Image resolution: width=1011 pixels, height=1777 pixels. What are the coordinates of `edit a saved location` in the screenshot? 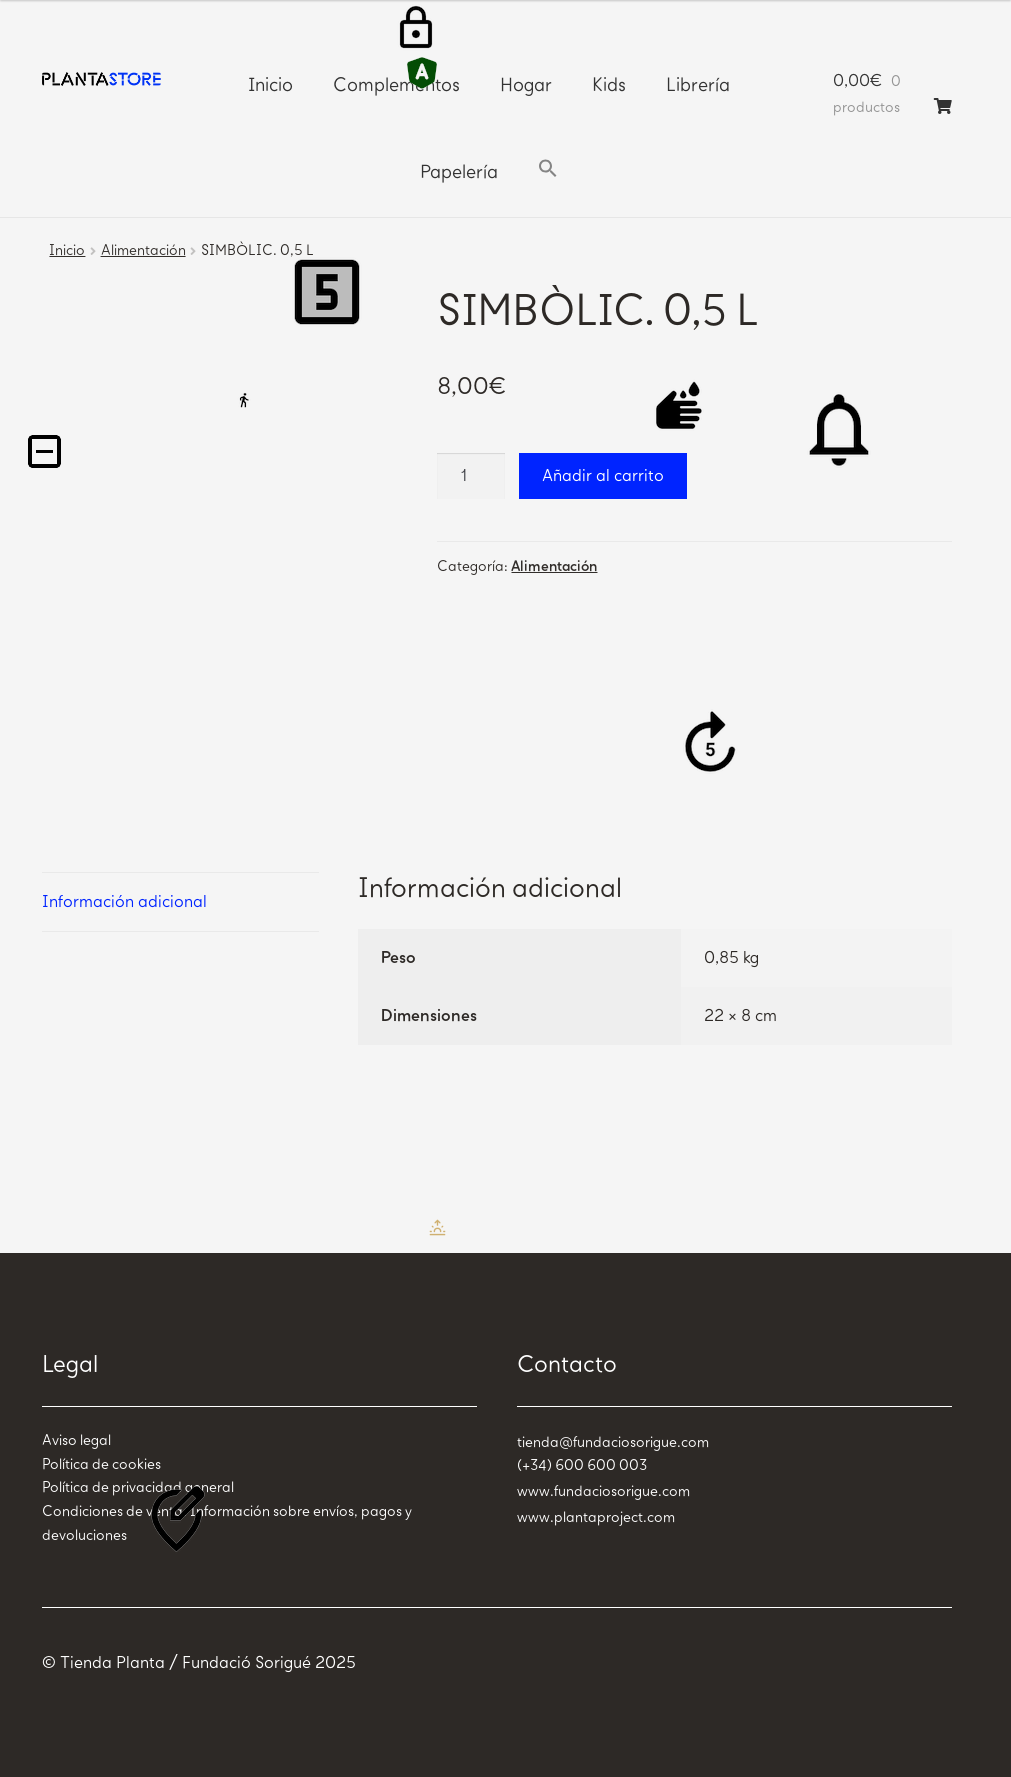 It's located at (176, 1520).